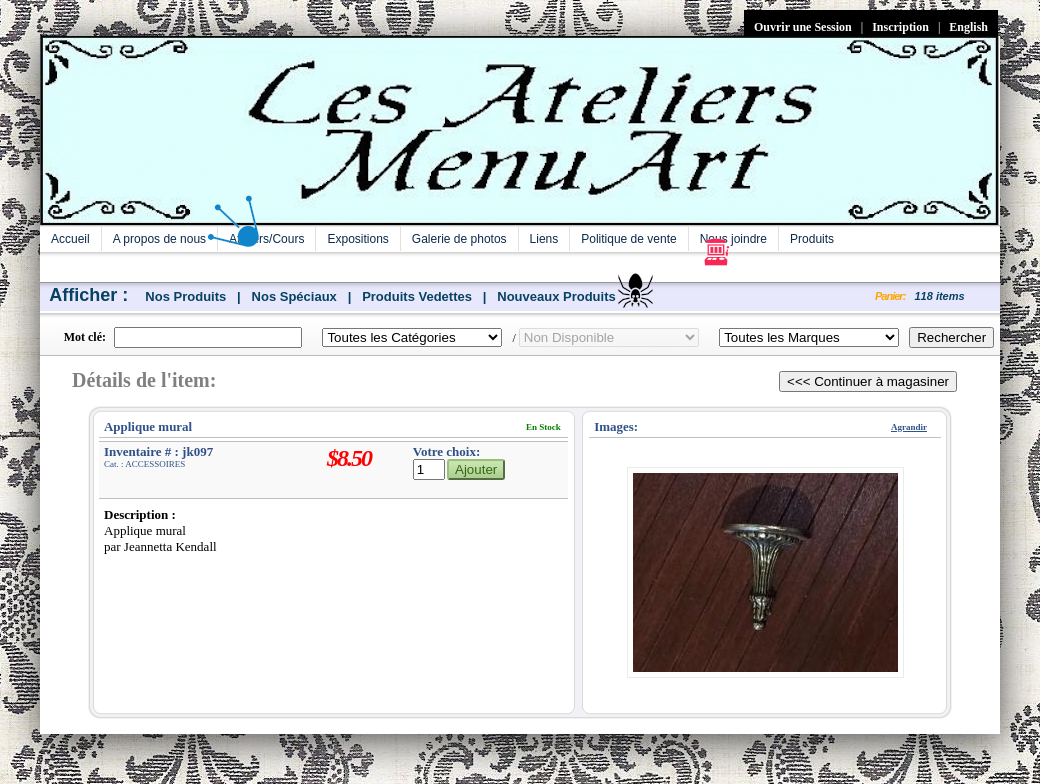  I want to click on open slot machine game, so click(716, 252).